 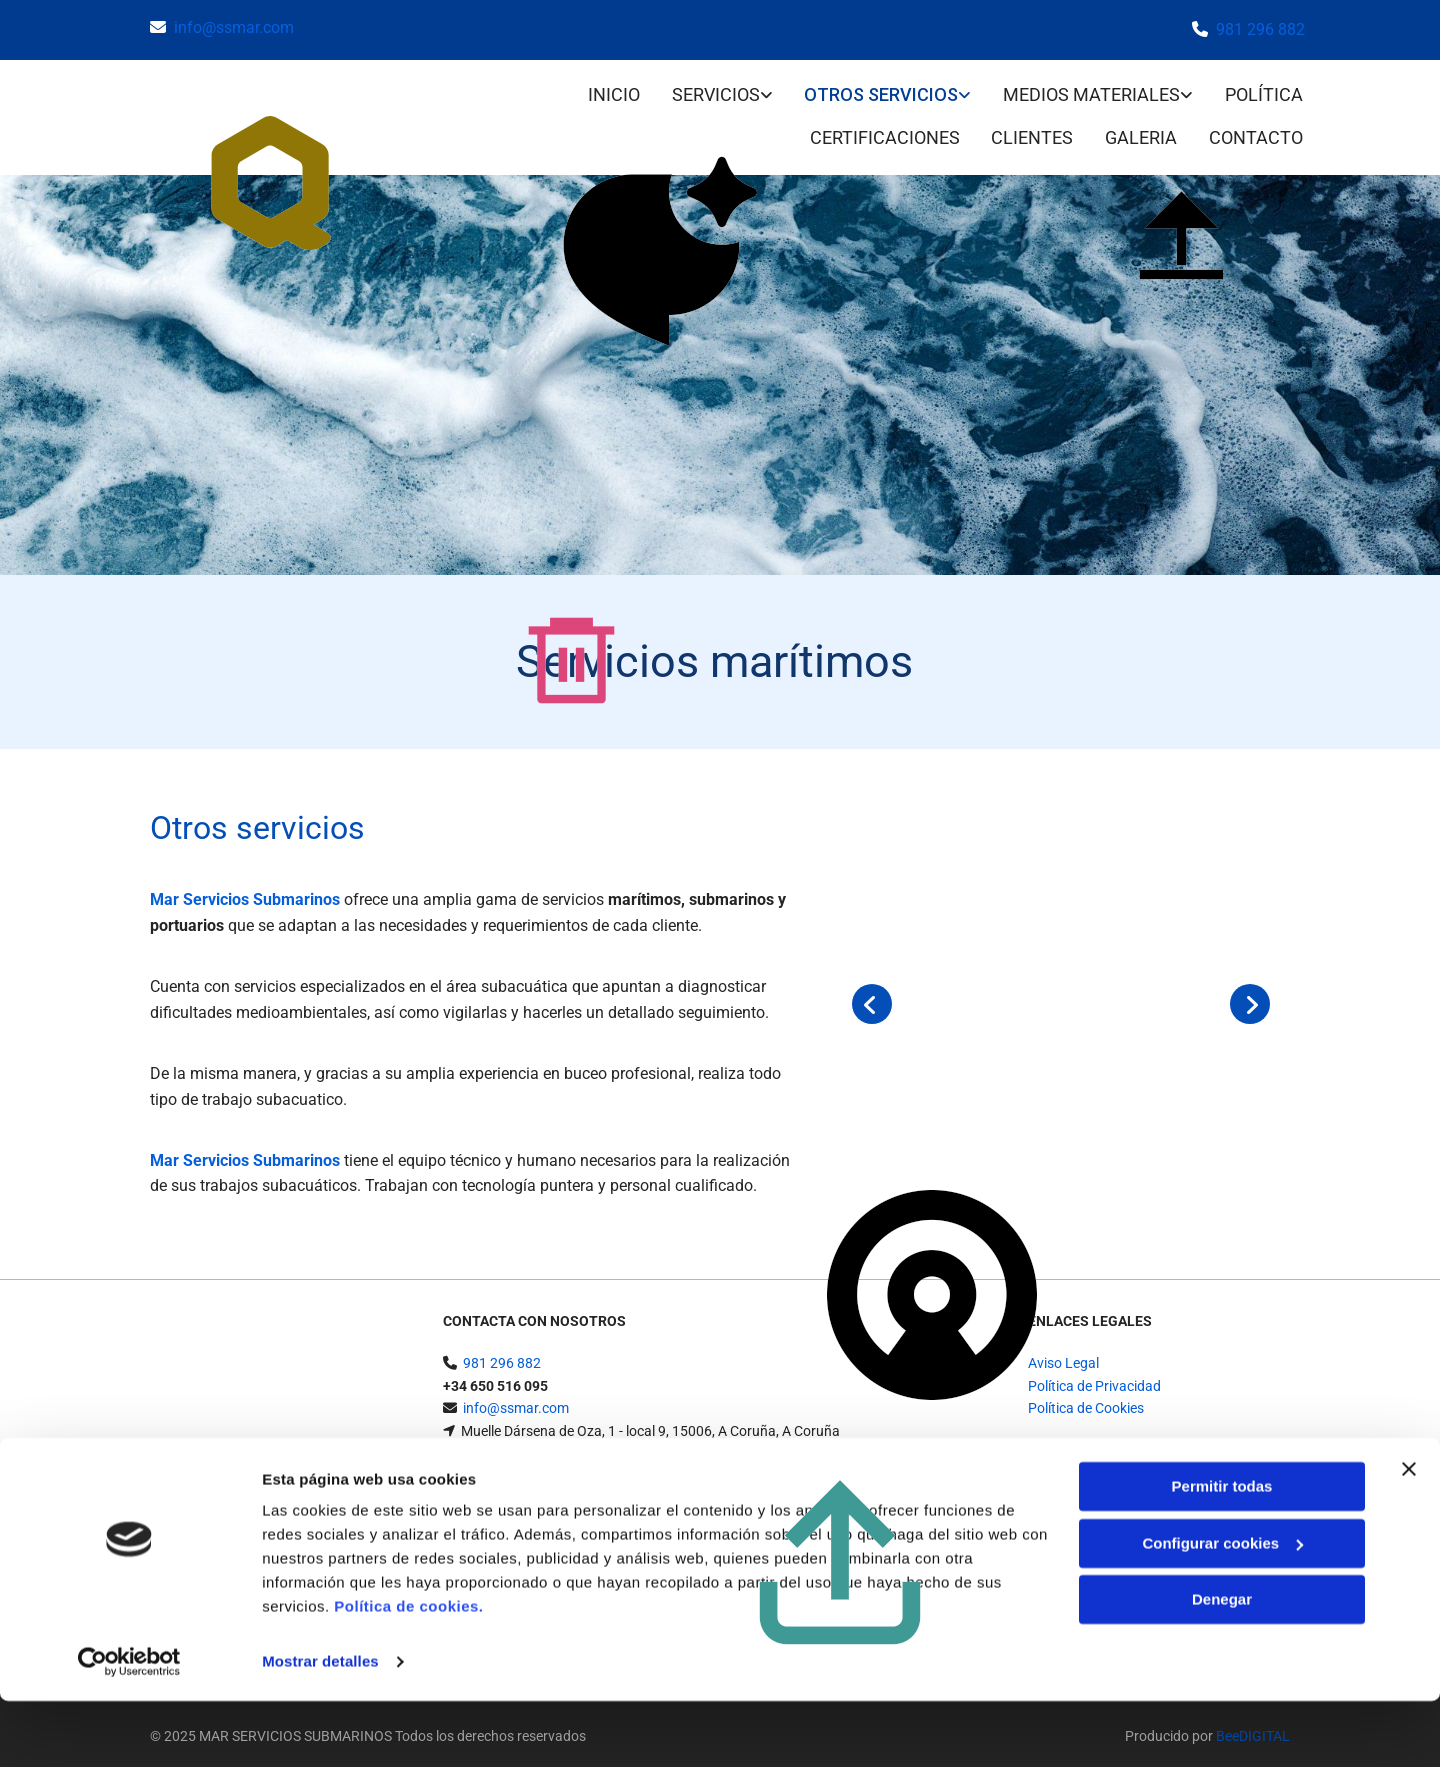 What do you see at coordinates (571, 660) in the screenshot?
I see `delete selected item` at bounding box center [571, 660].